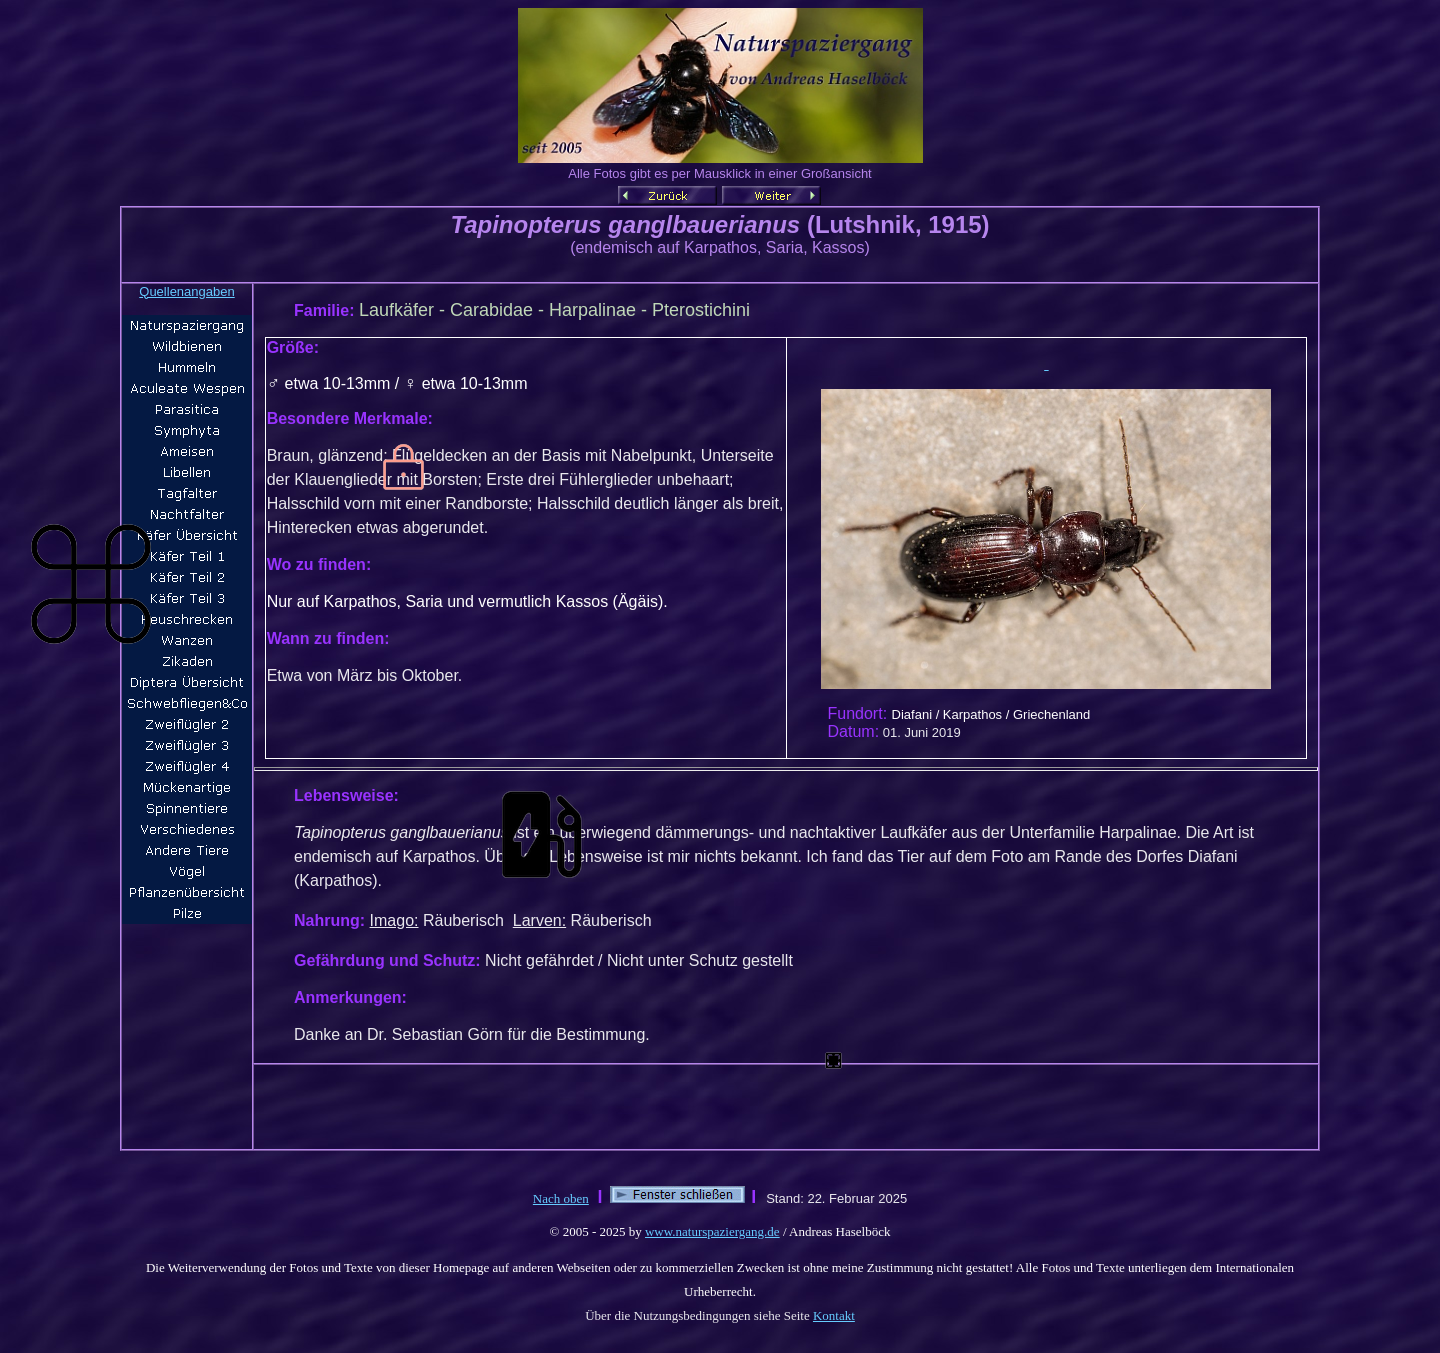 The width and height of the screenshot is (1440, 1353). I want to click on indicates a locked or secured item, so click(403, 469).